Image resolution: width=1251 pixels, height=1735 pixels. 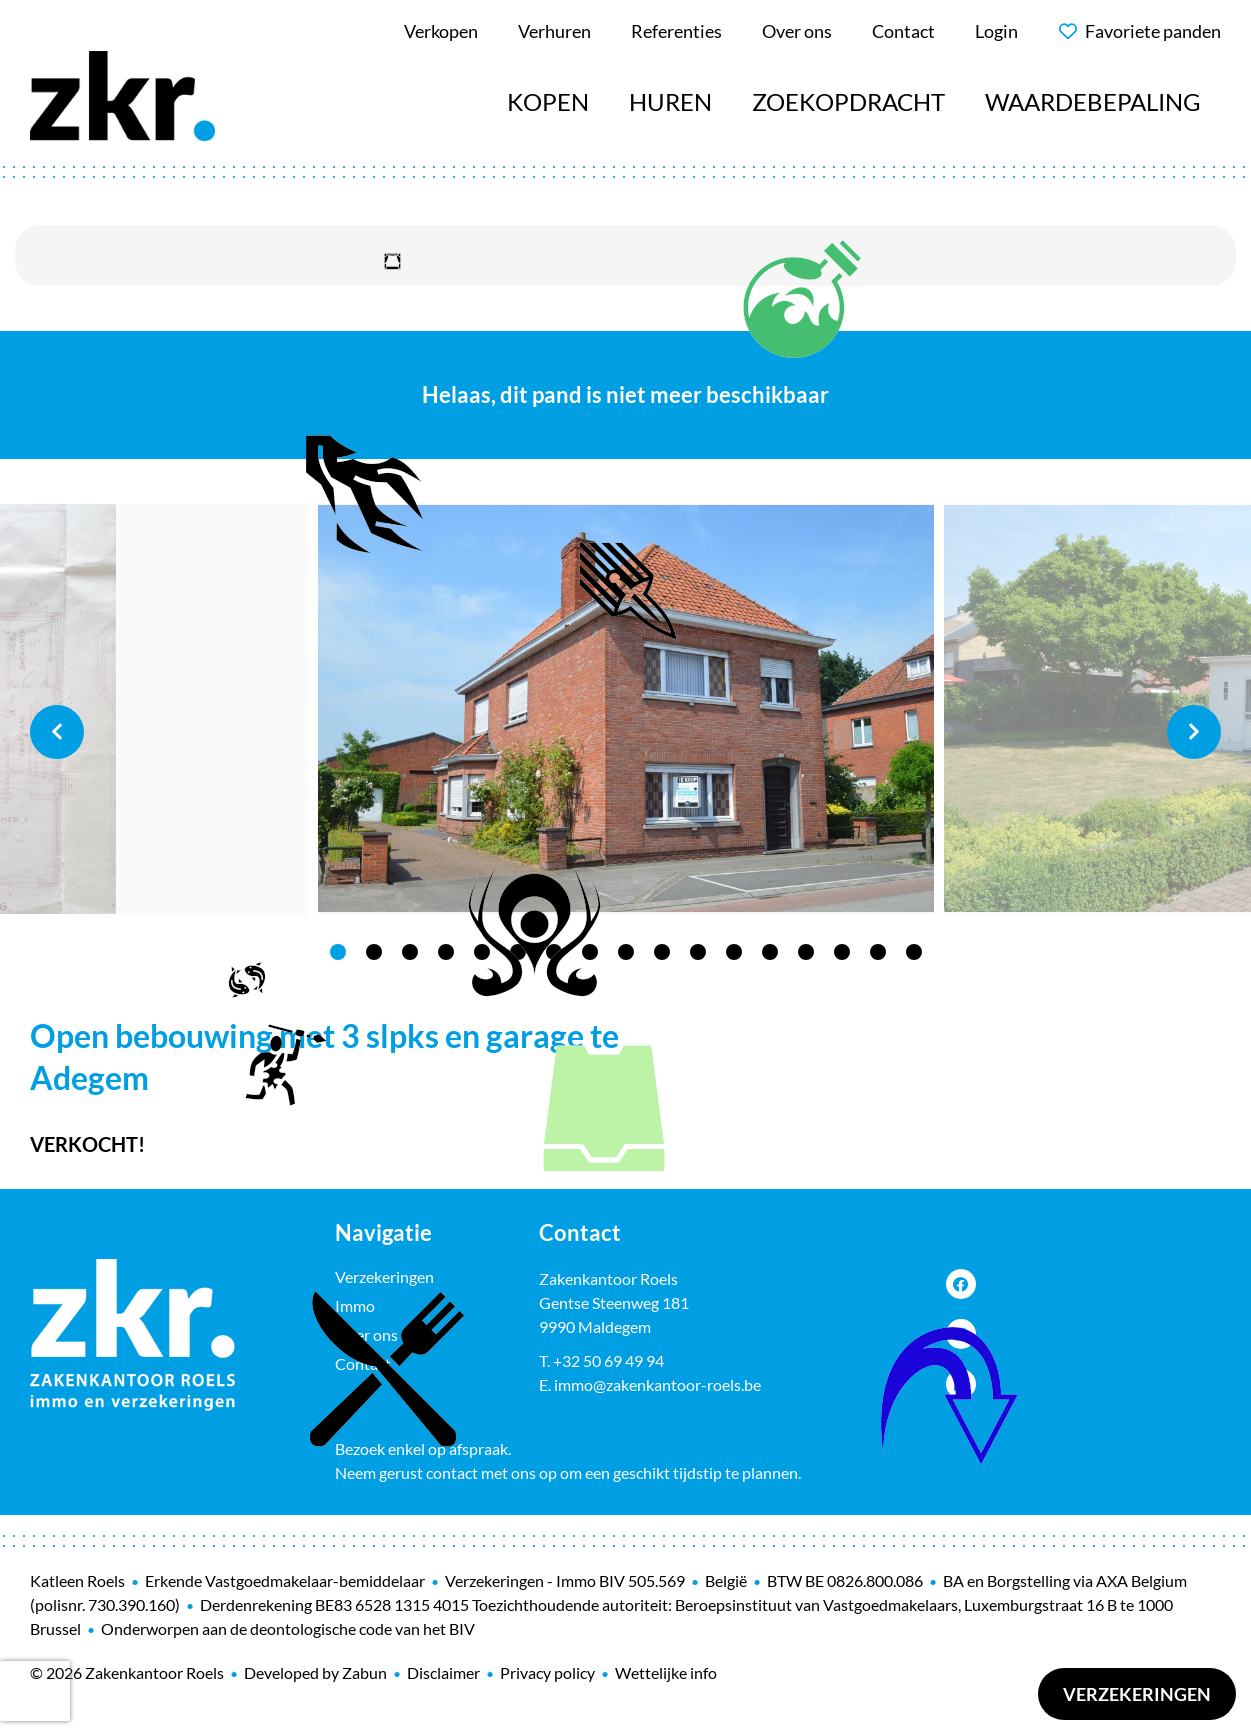 I want to click on a plant root or organic growth element, so click(x=365, y=494).